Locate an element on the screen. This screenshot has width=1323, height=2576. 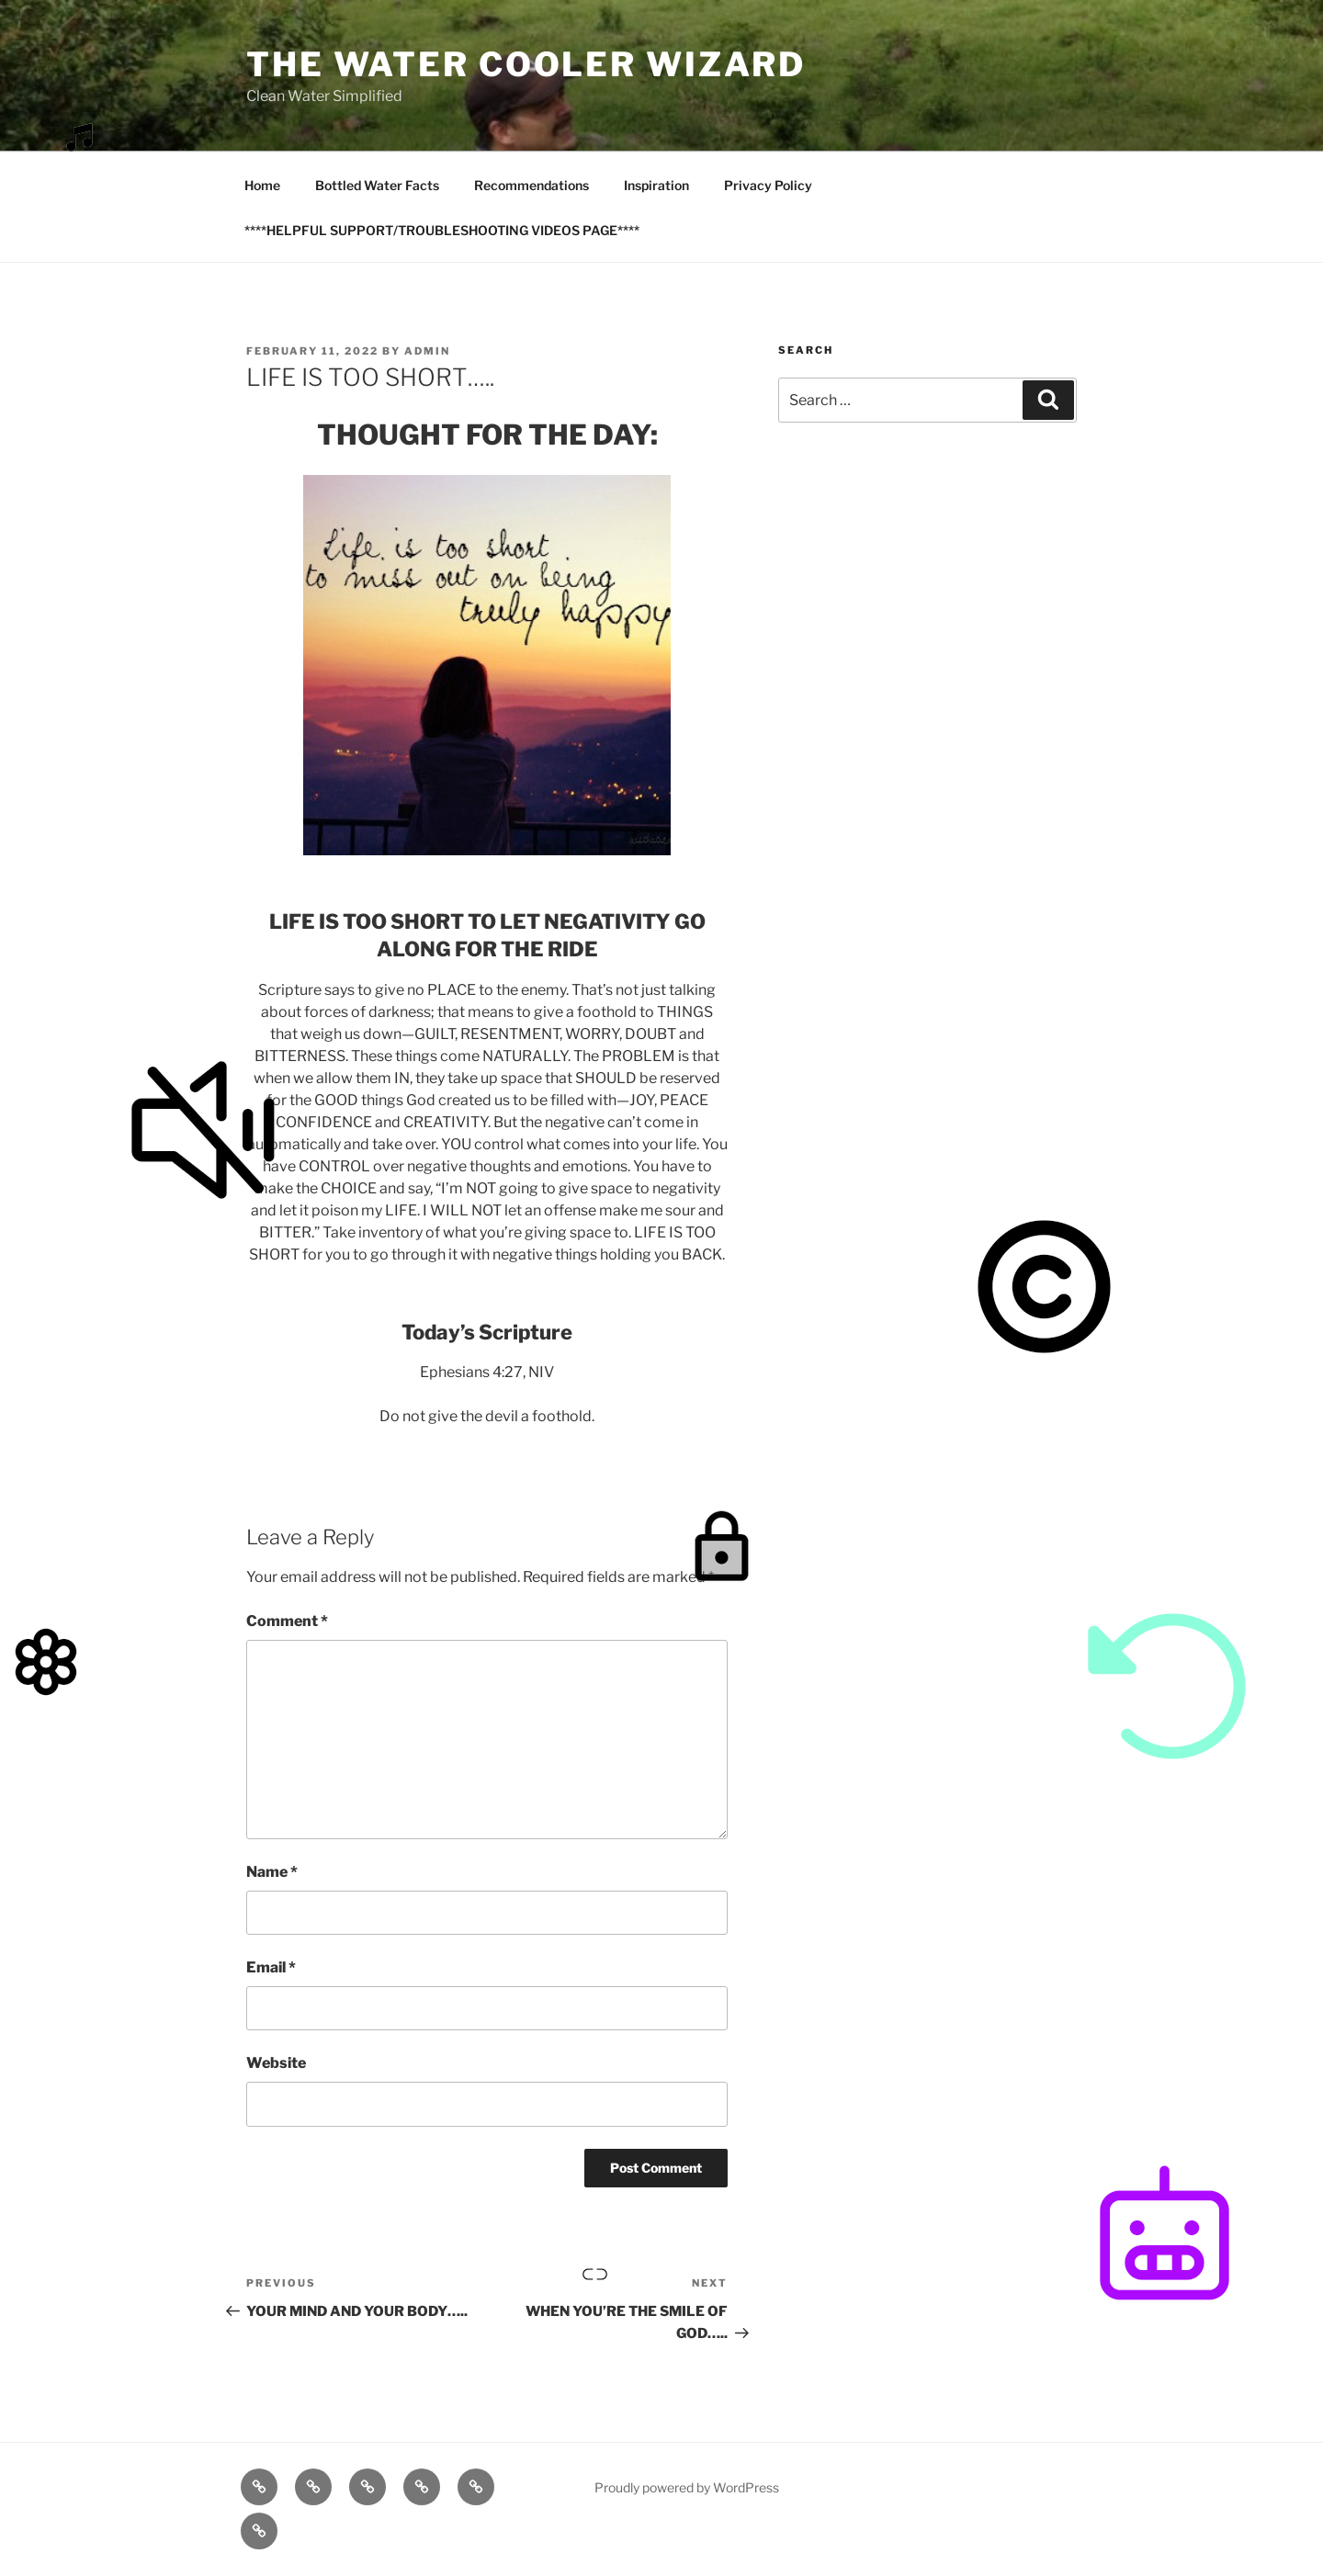
indicates a secure connection is located at coordinates (721, 1547).